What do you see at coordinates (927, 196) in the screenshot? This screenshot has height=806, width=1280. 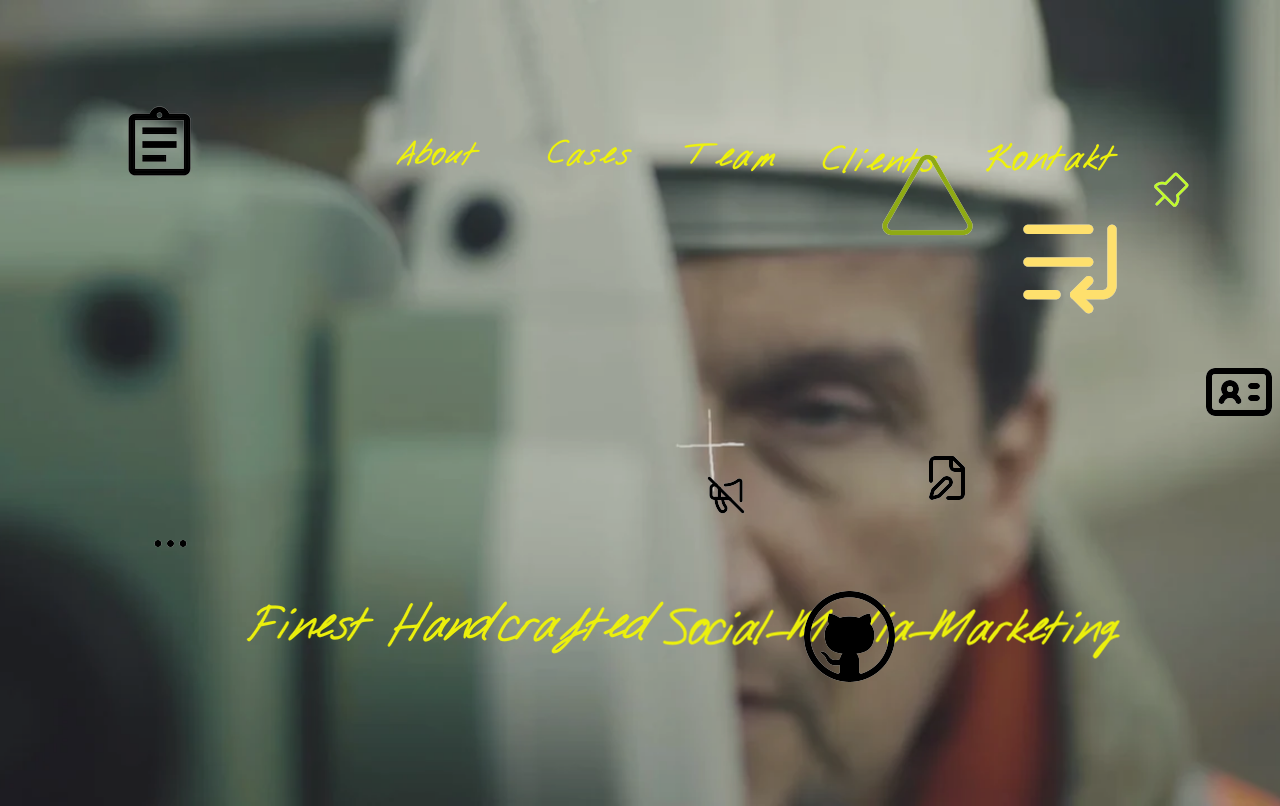 I see `indicates a warning or caution state` at bounding box center [927, 196].